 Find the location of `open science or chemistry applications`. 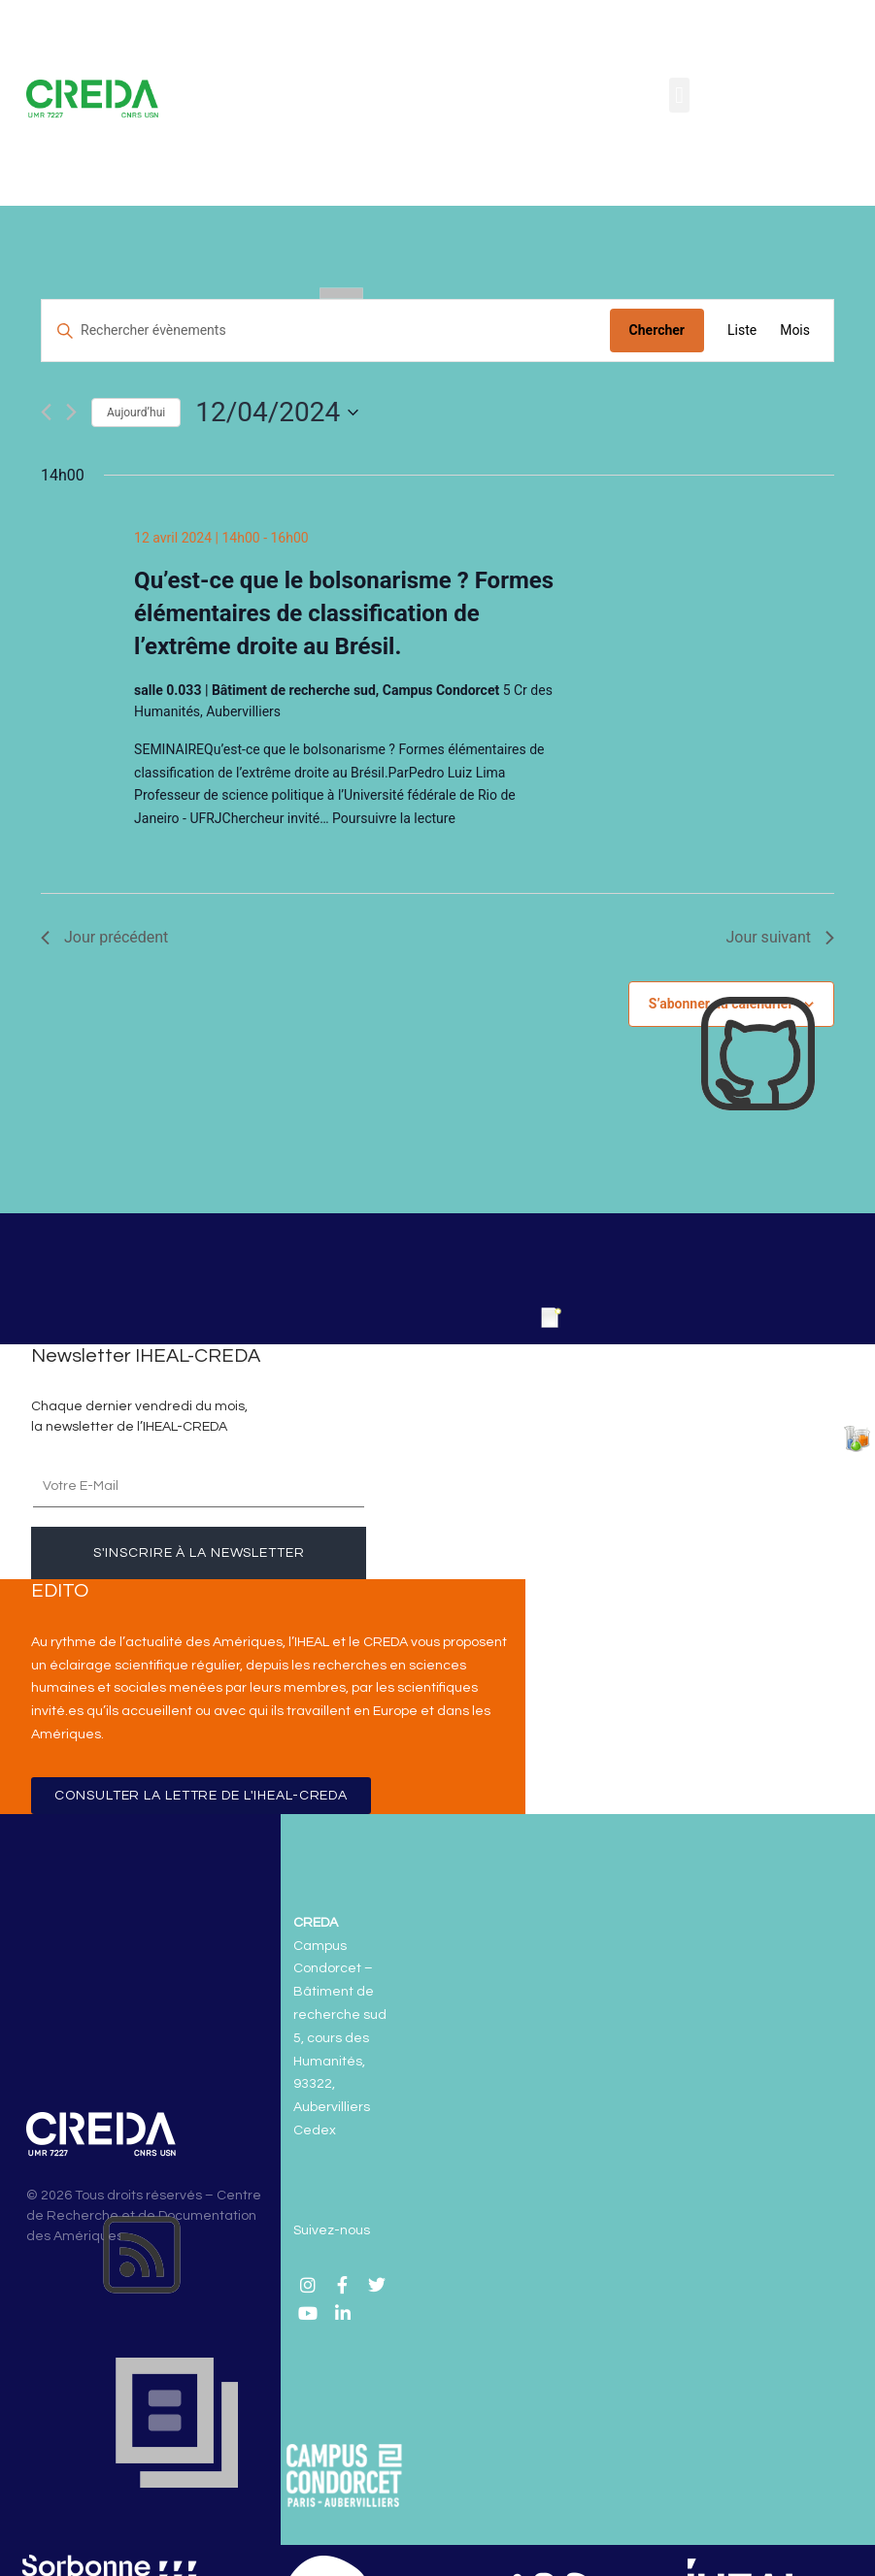

open science or chemistry applications is located at coordinates (857, 1438).